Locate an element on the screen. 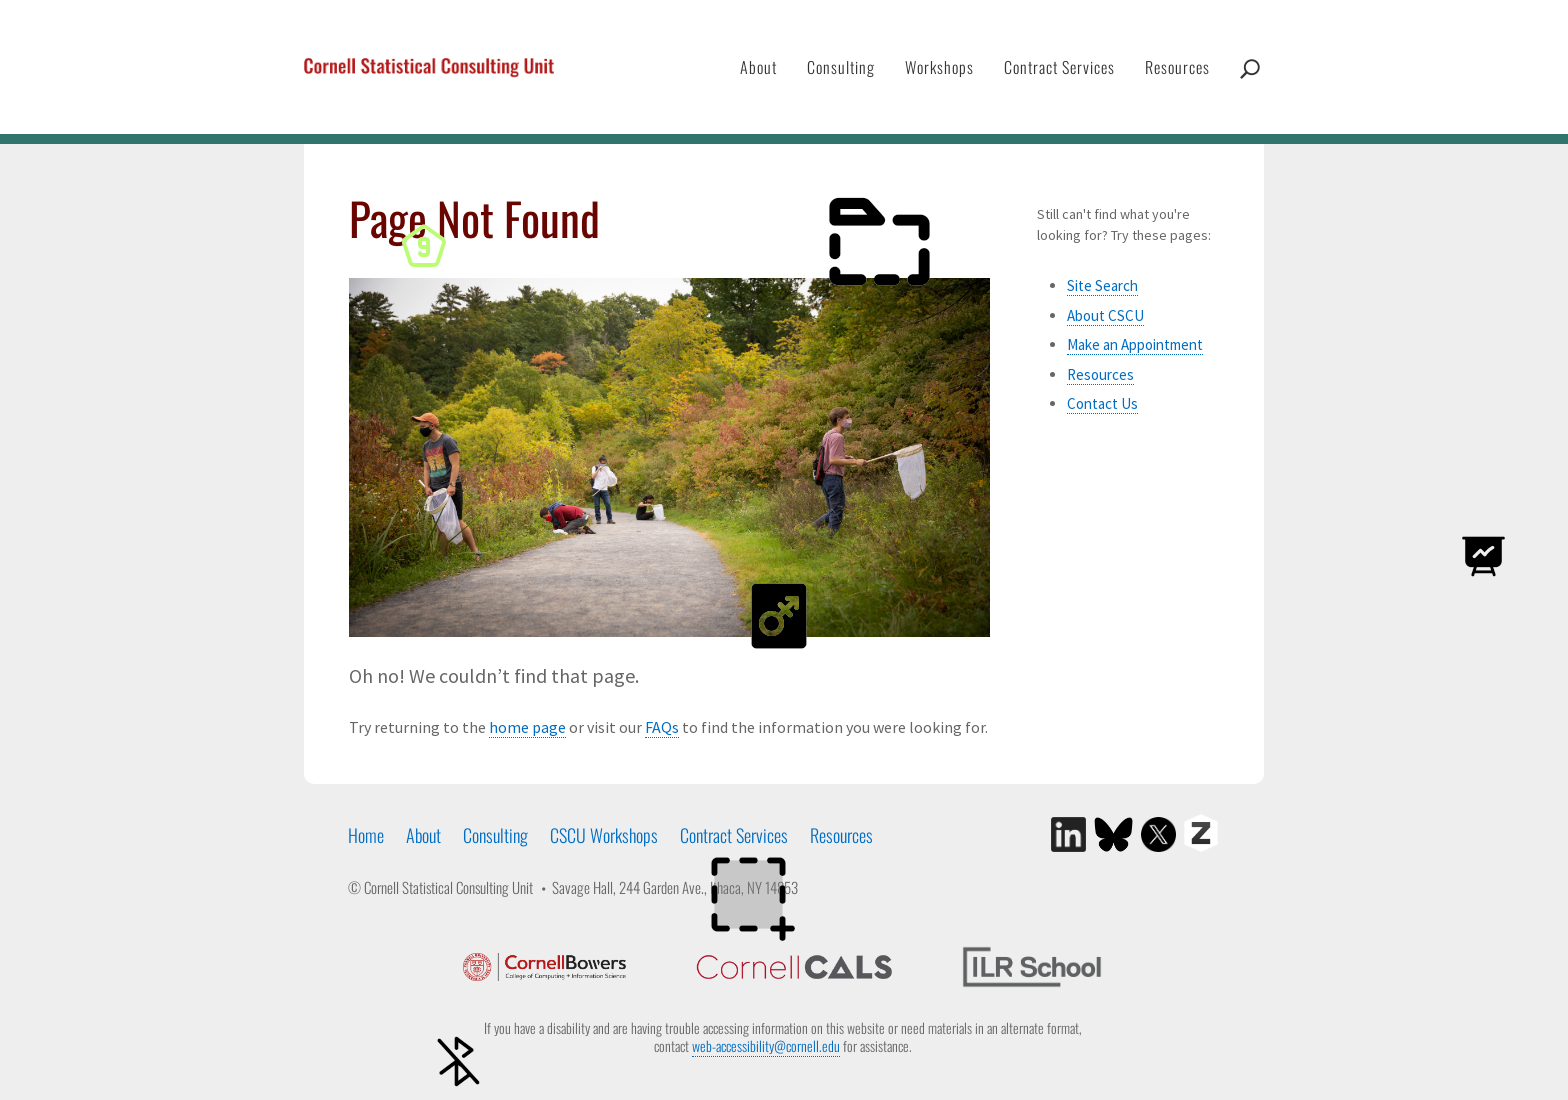  create a new folder is located at coordinates (879, 242).